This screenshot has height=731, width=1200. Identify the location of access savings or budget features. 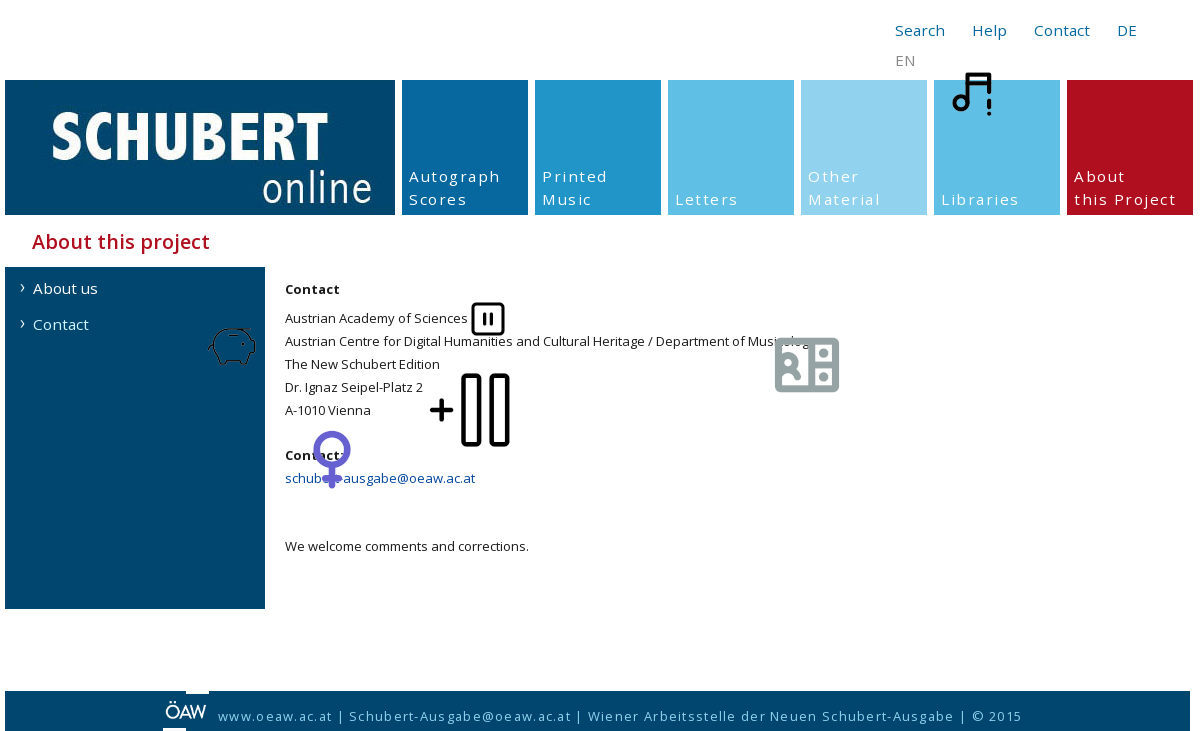
(232, 346).